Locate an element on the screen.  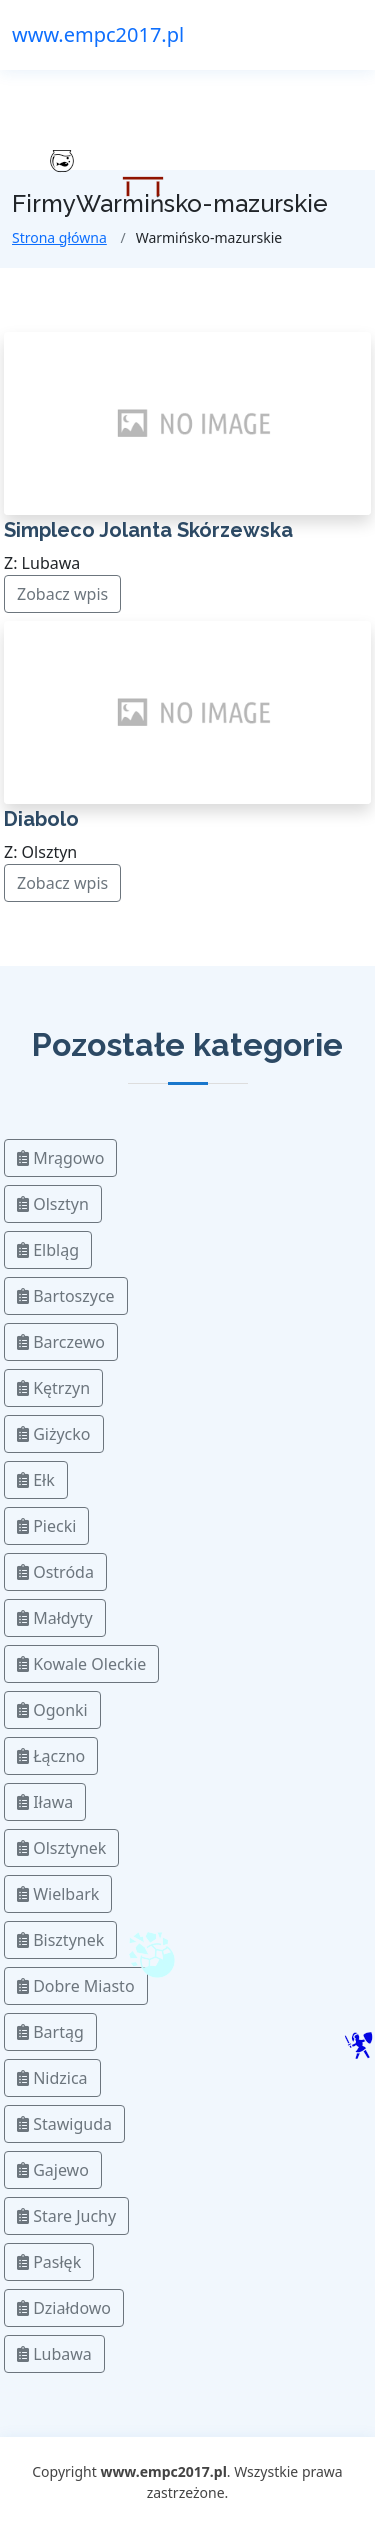
select female warrior character class is located at coordinates (359, 2045).